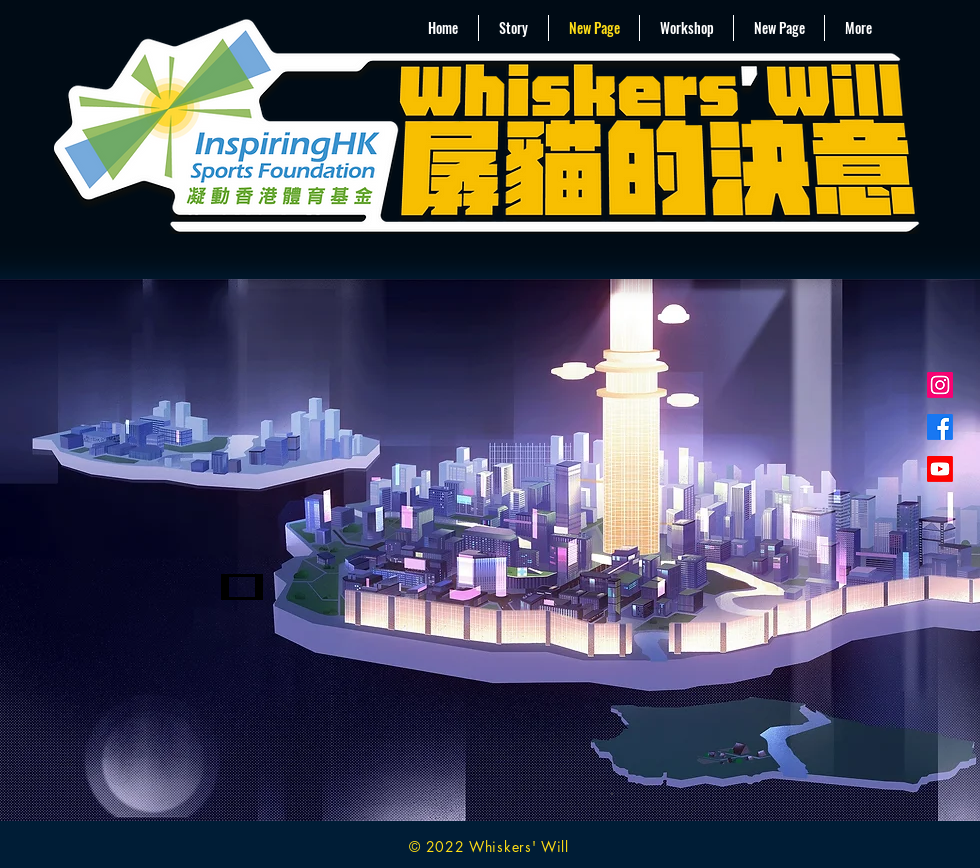 This screenshot has width=980, height=868. I want to click on no wifi signal available, so click(612, 787).